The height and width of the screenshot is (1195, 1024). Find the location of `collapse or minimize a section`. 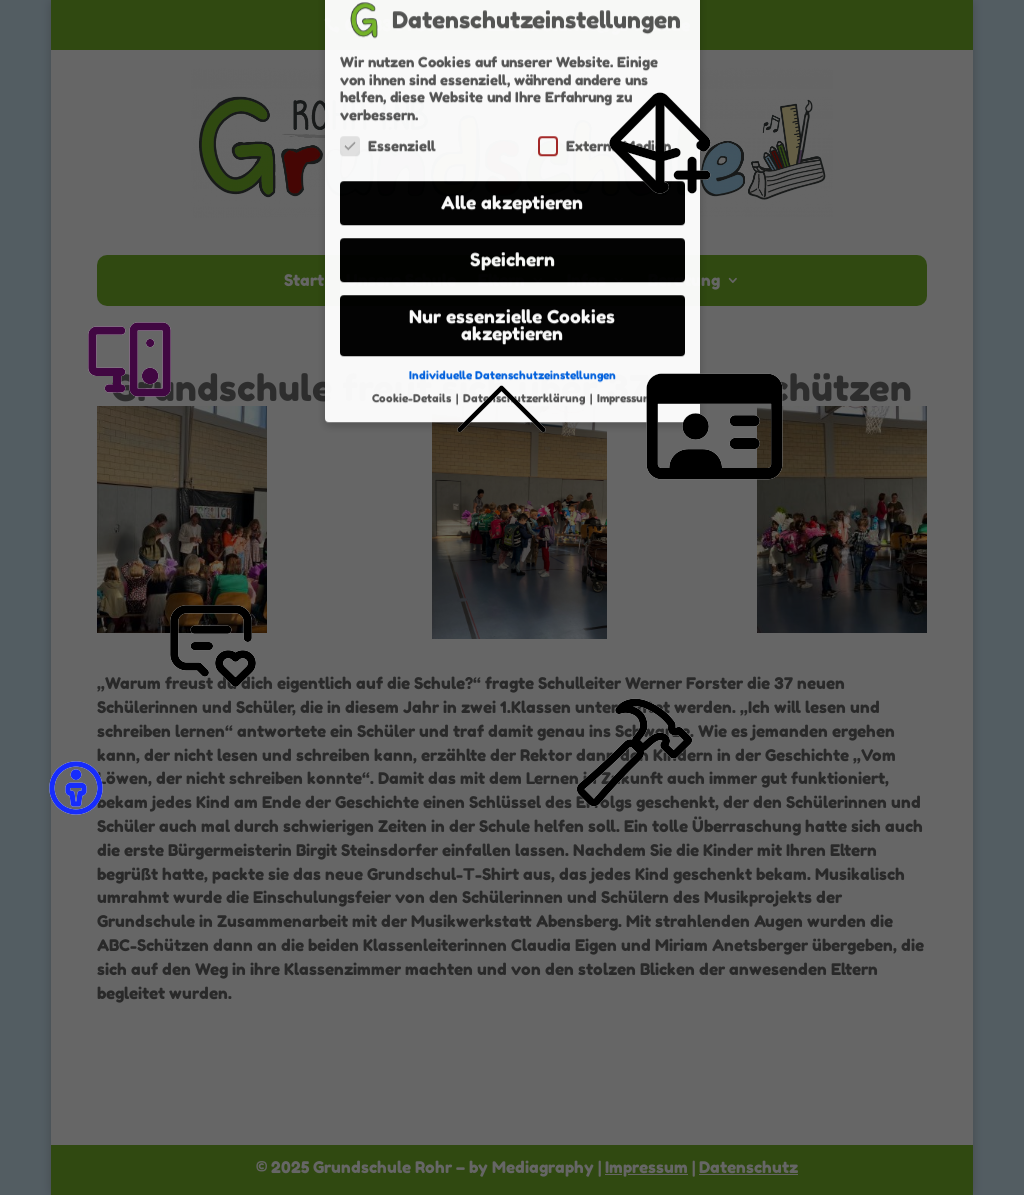

collapse or minimize a section is located at coordinates (501, 434).